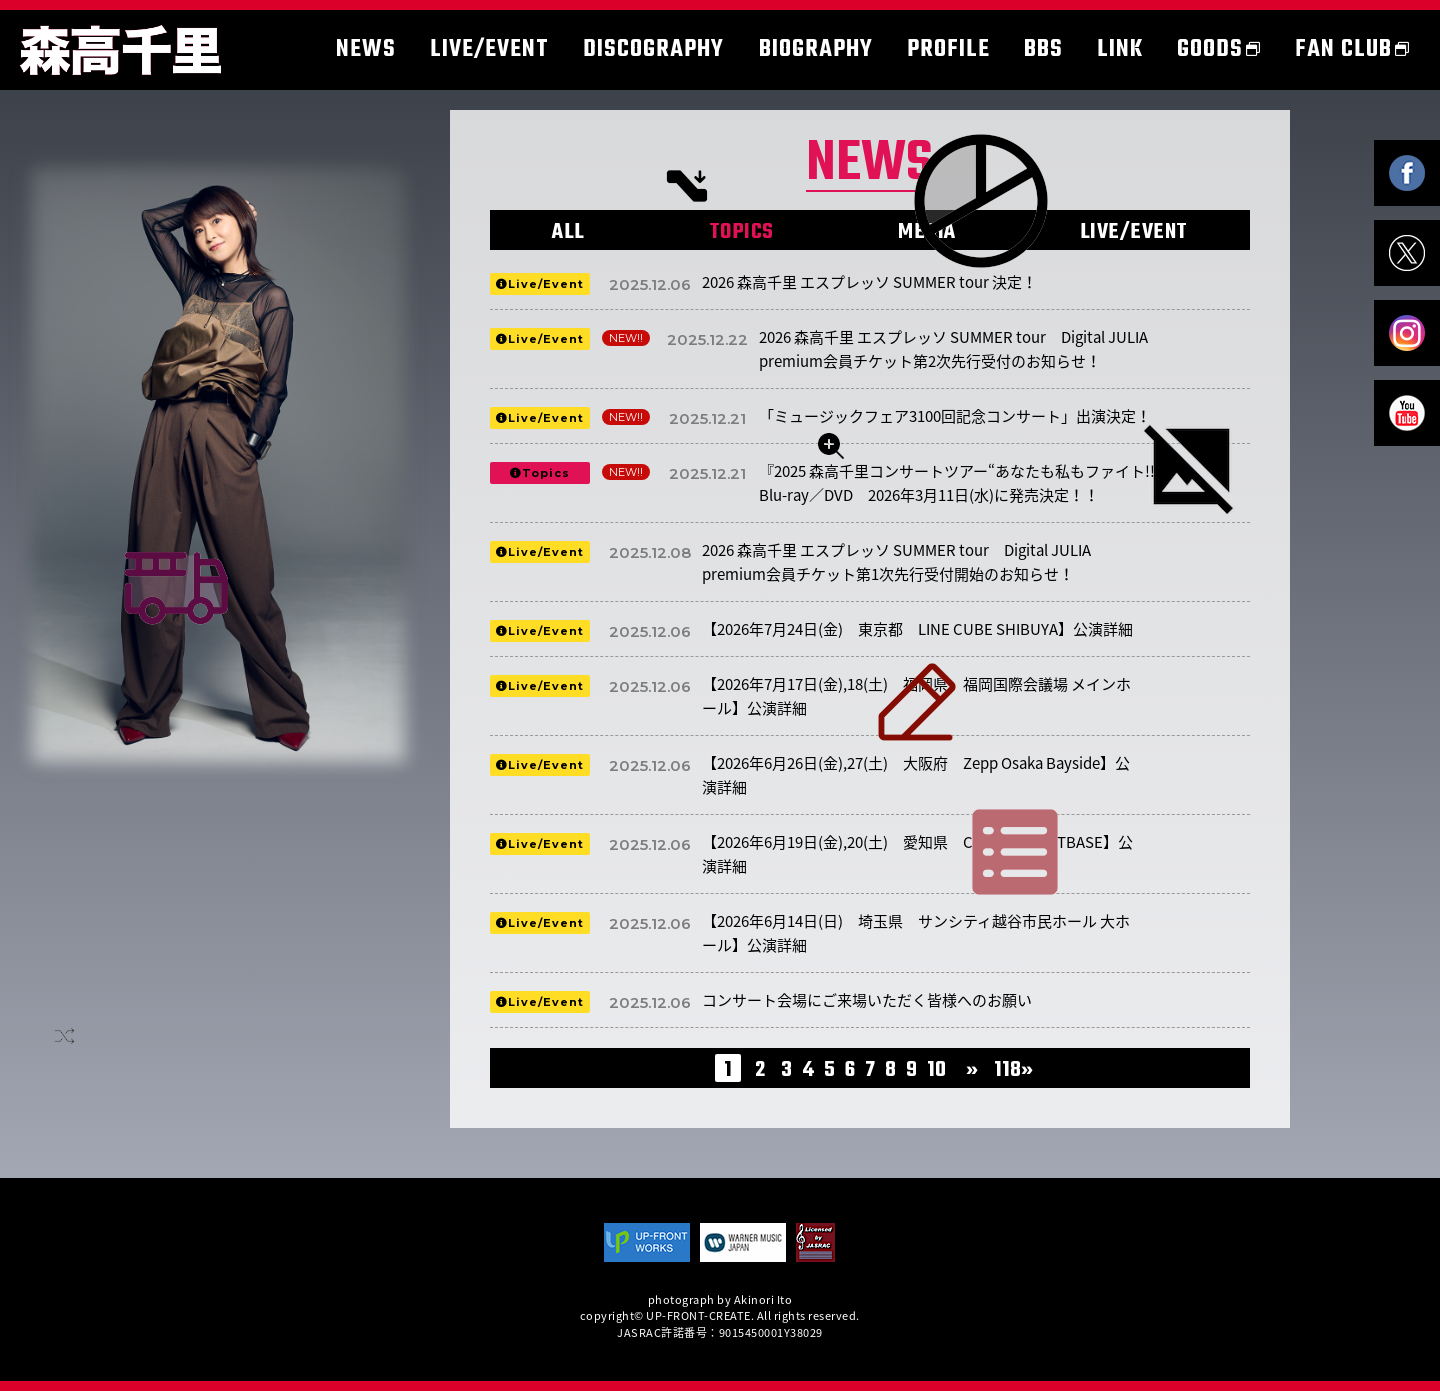 The width and height of the screenshot is (1440, 1391). What do you see at coordinates (981, 201) in the screenshot?
I see `view analytics or statistics breakdown` at bounding box center [981, 201].